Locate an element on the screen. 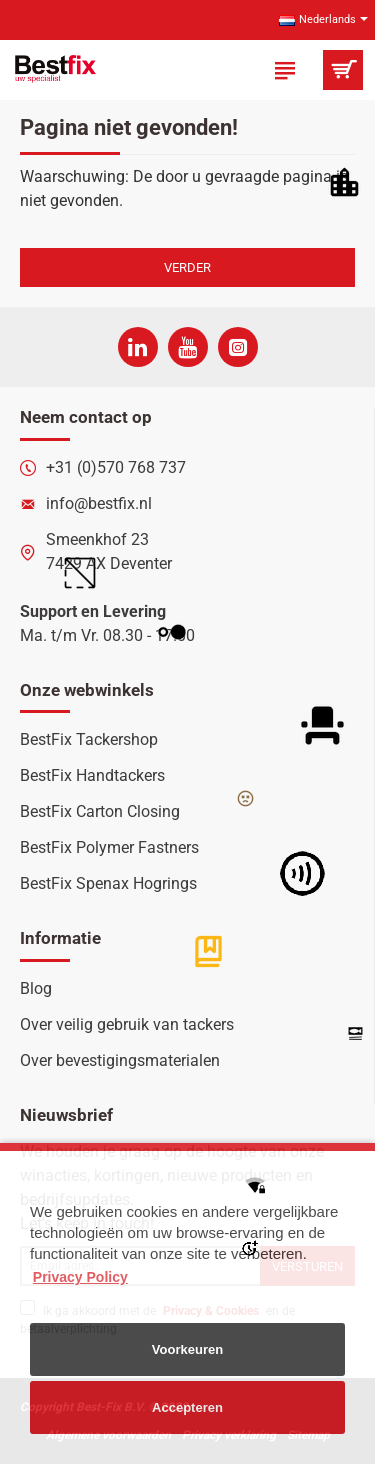  connected to a secure wifi network with good signal strength is located at coordinates (255, 1185).